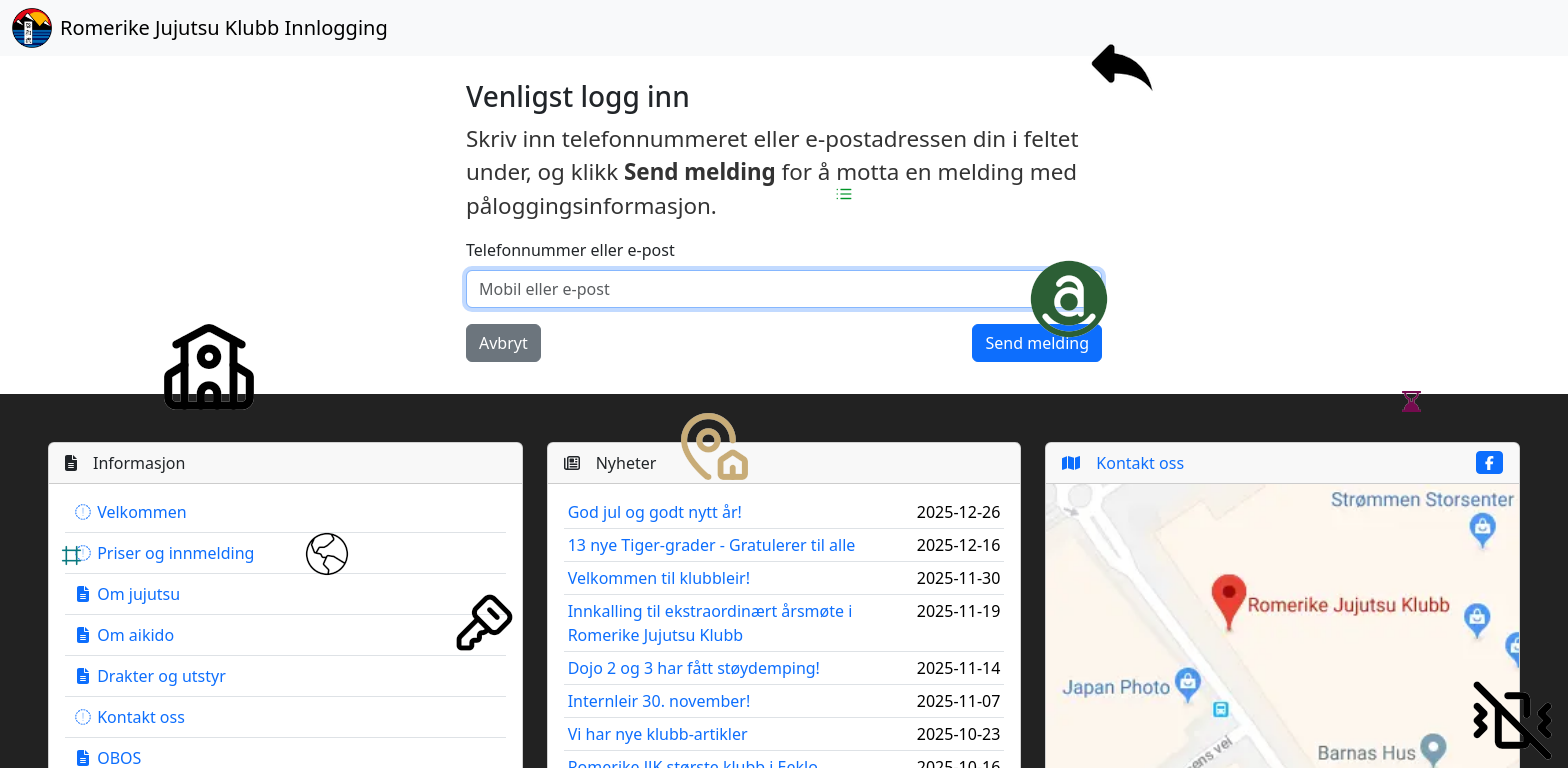 This screenshot has width=1568, height=768. What do you see at coordinates (71, 555) in the screenshot?
I see `adjust or define a crop area` at bounding box center [71, 555].